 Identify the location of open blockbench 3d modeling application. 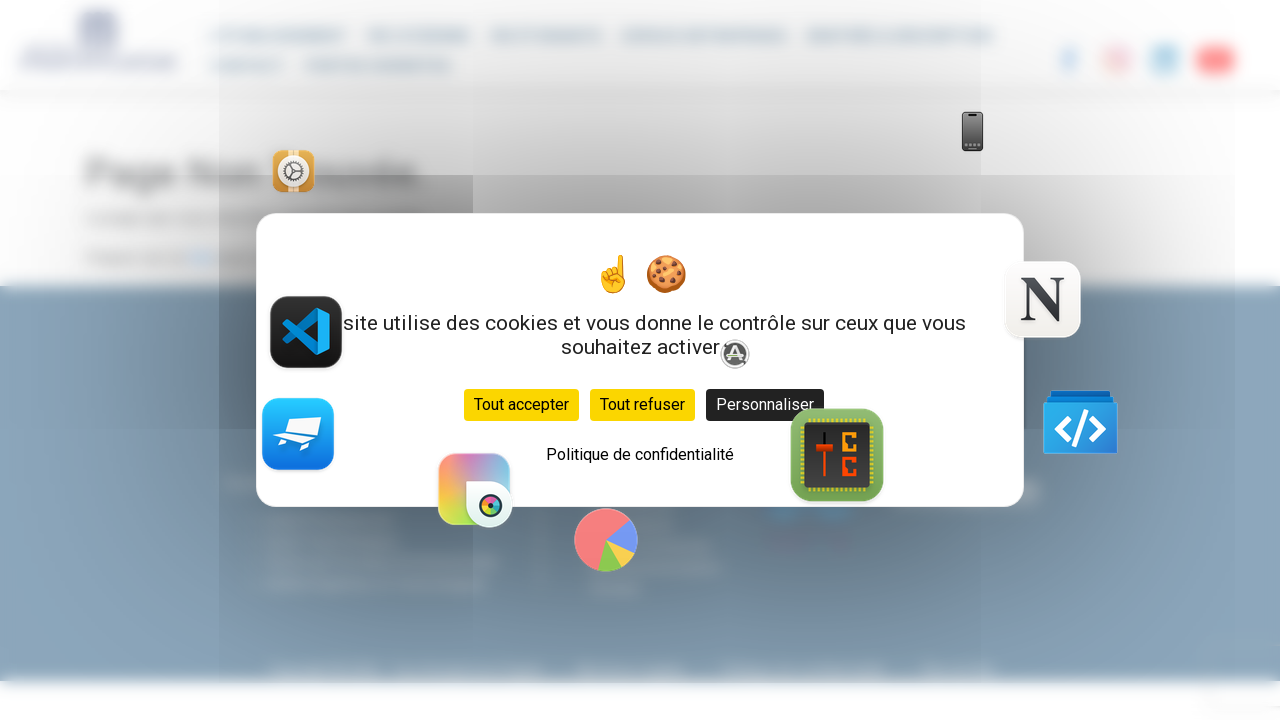
(298, 434).